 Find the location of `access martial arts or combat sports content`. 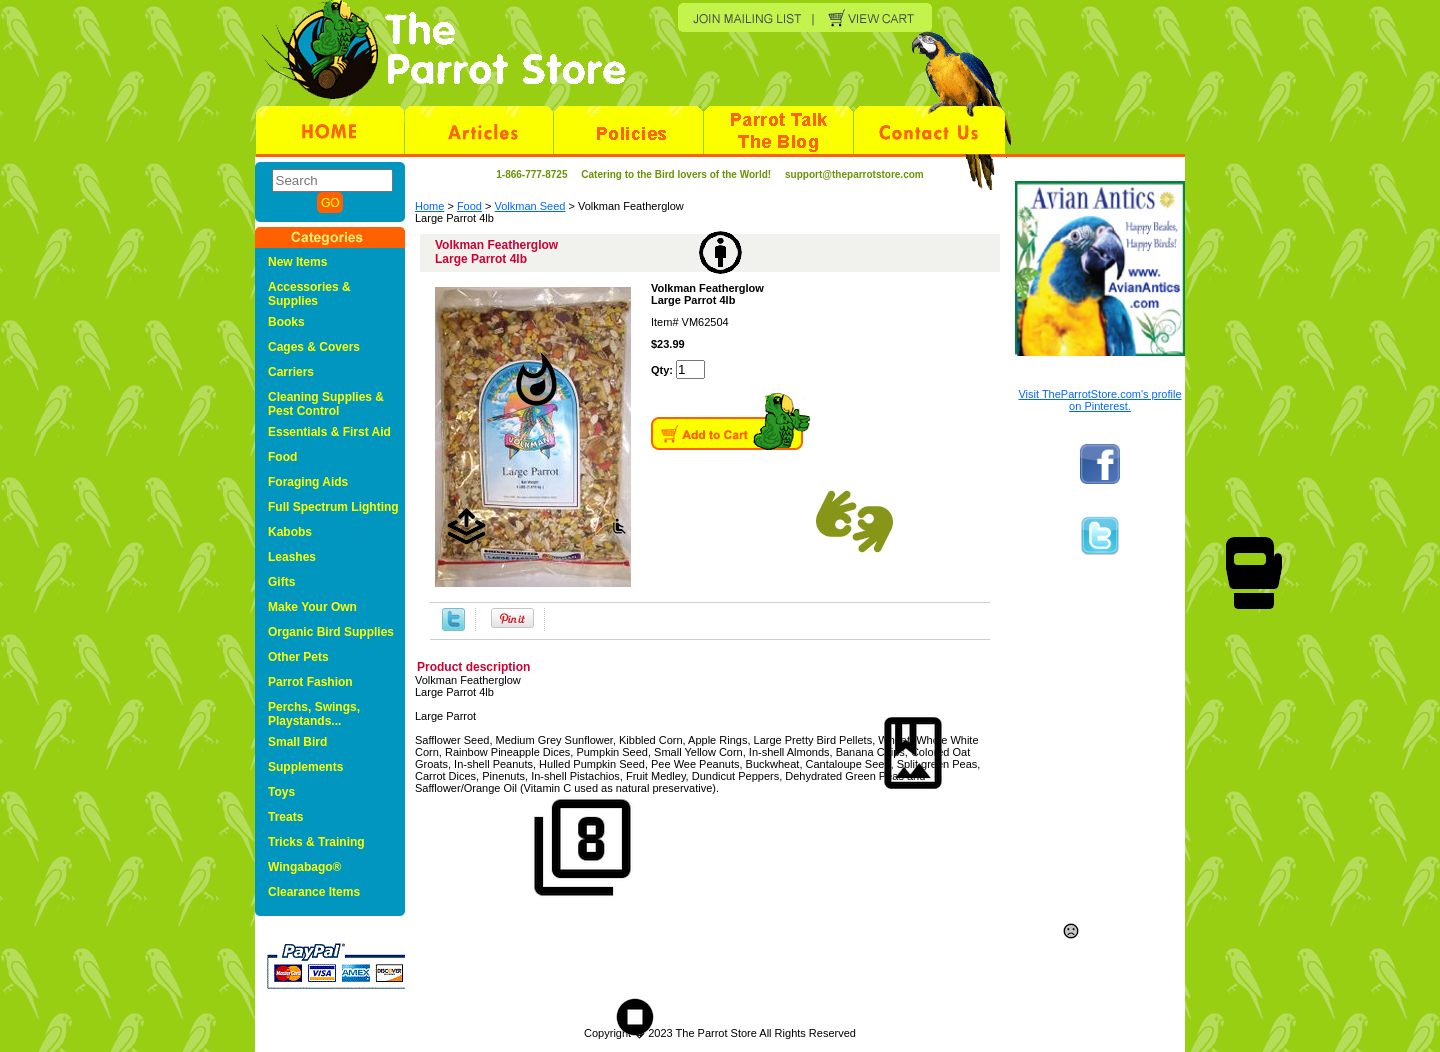

access martial arts or combat sports content is located at coordinates (1254, 573).